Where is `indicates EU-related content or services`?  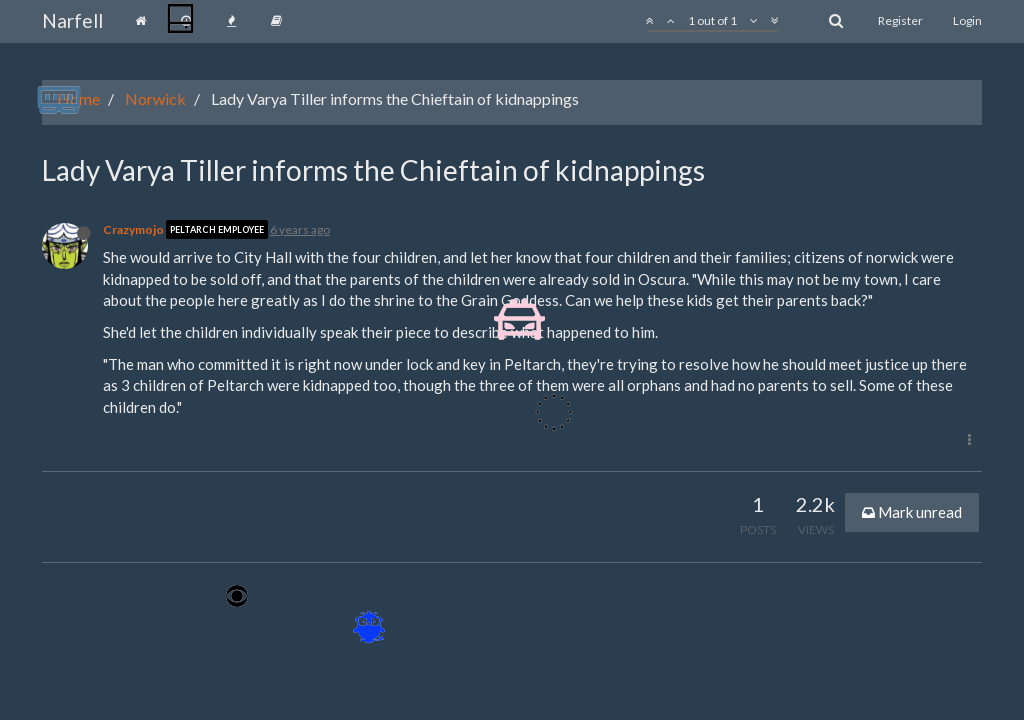 indicates EU-related content or services is located at coordinates (554, 412).